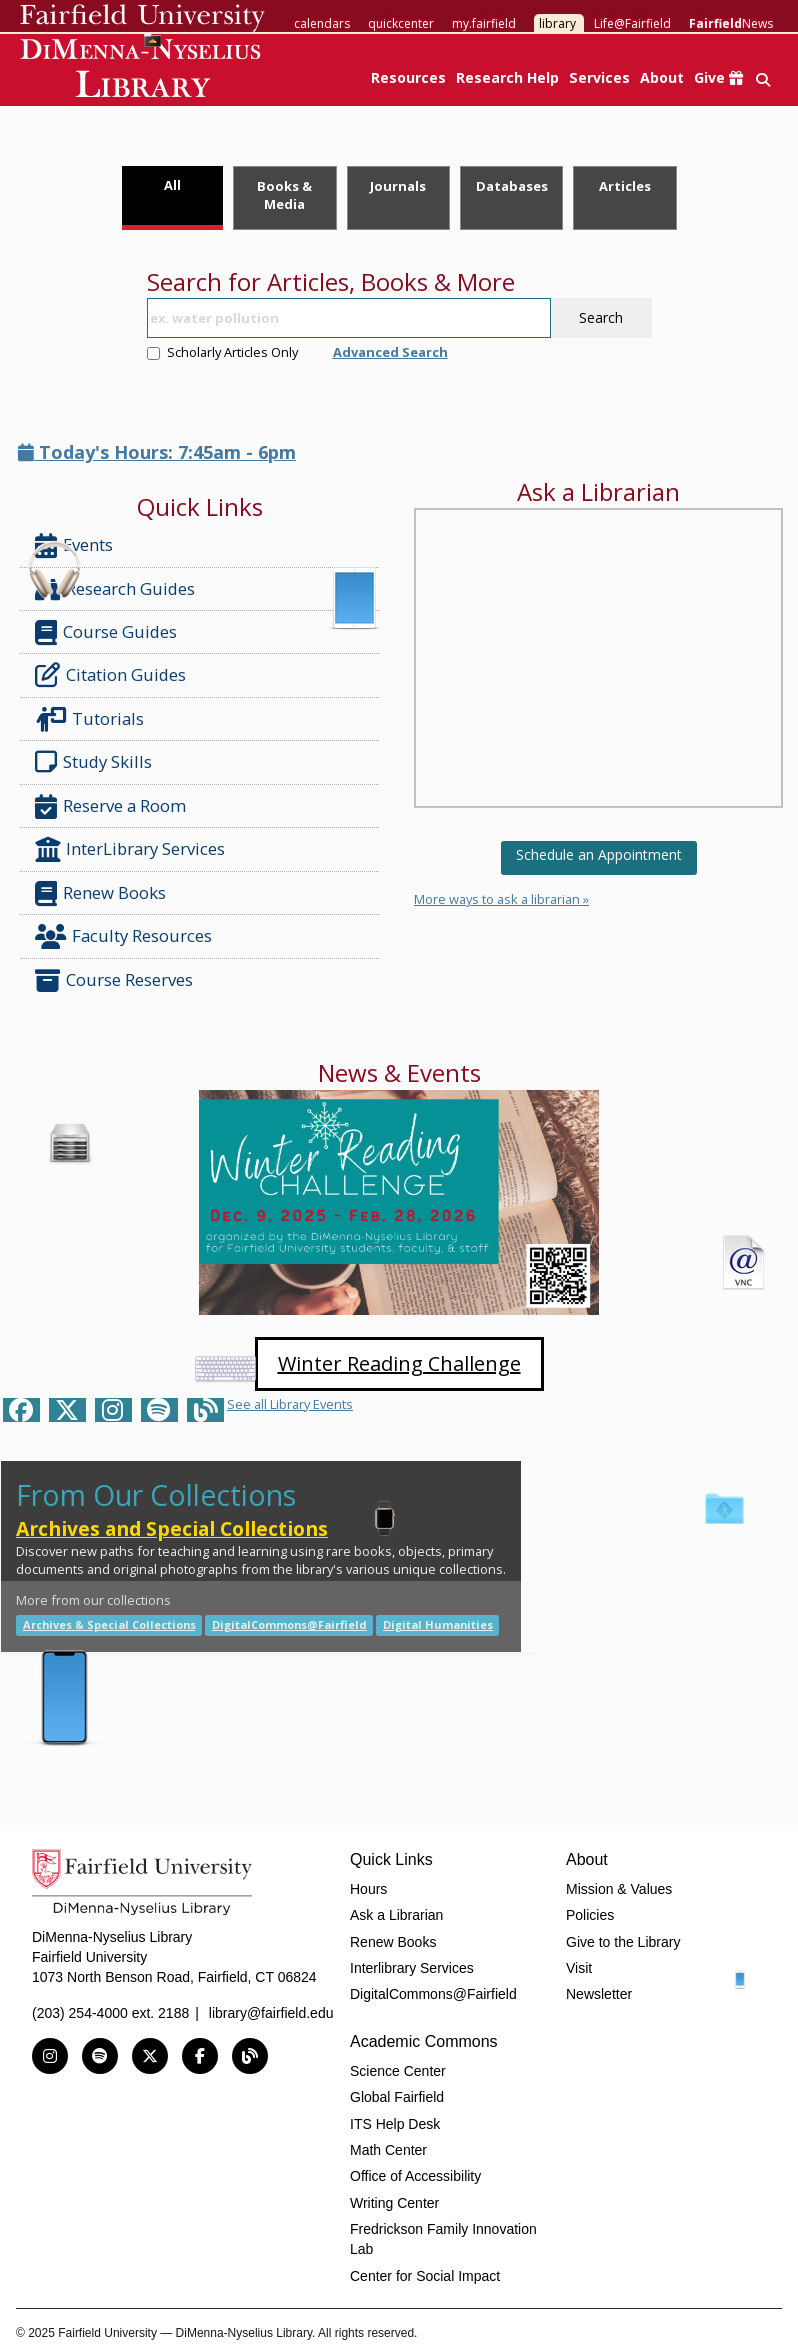 The width and height of the screenshot is (798, 2348). I want to click on iPod touch device connected, so click(740, 1979).